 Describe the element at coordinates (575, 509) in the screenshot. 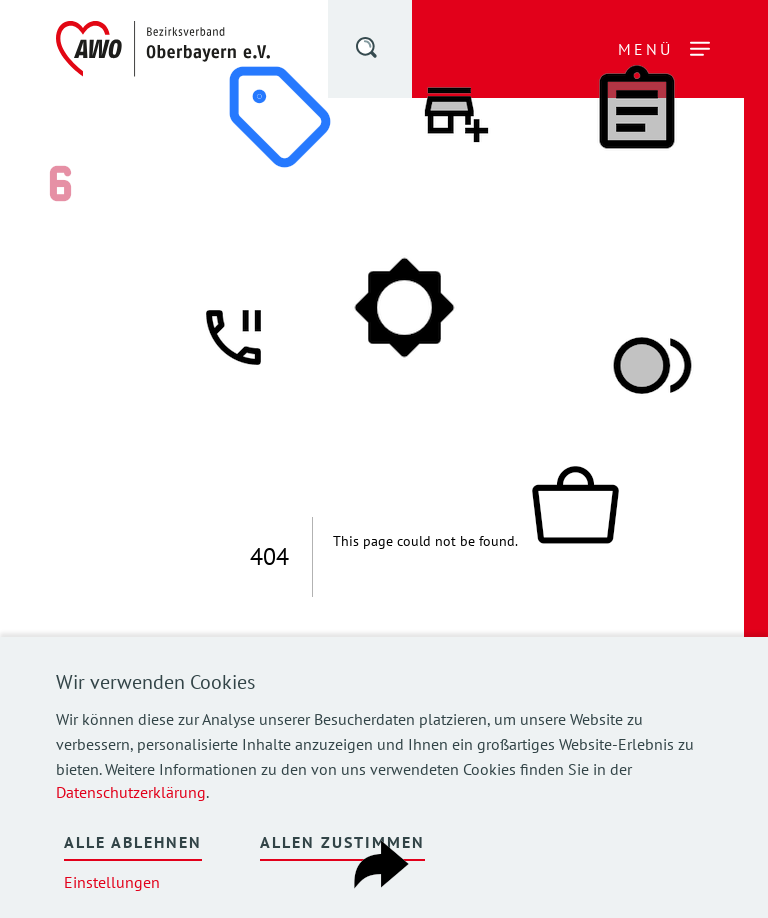

I see `view your shopping bag` at that location.